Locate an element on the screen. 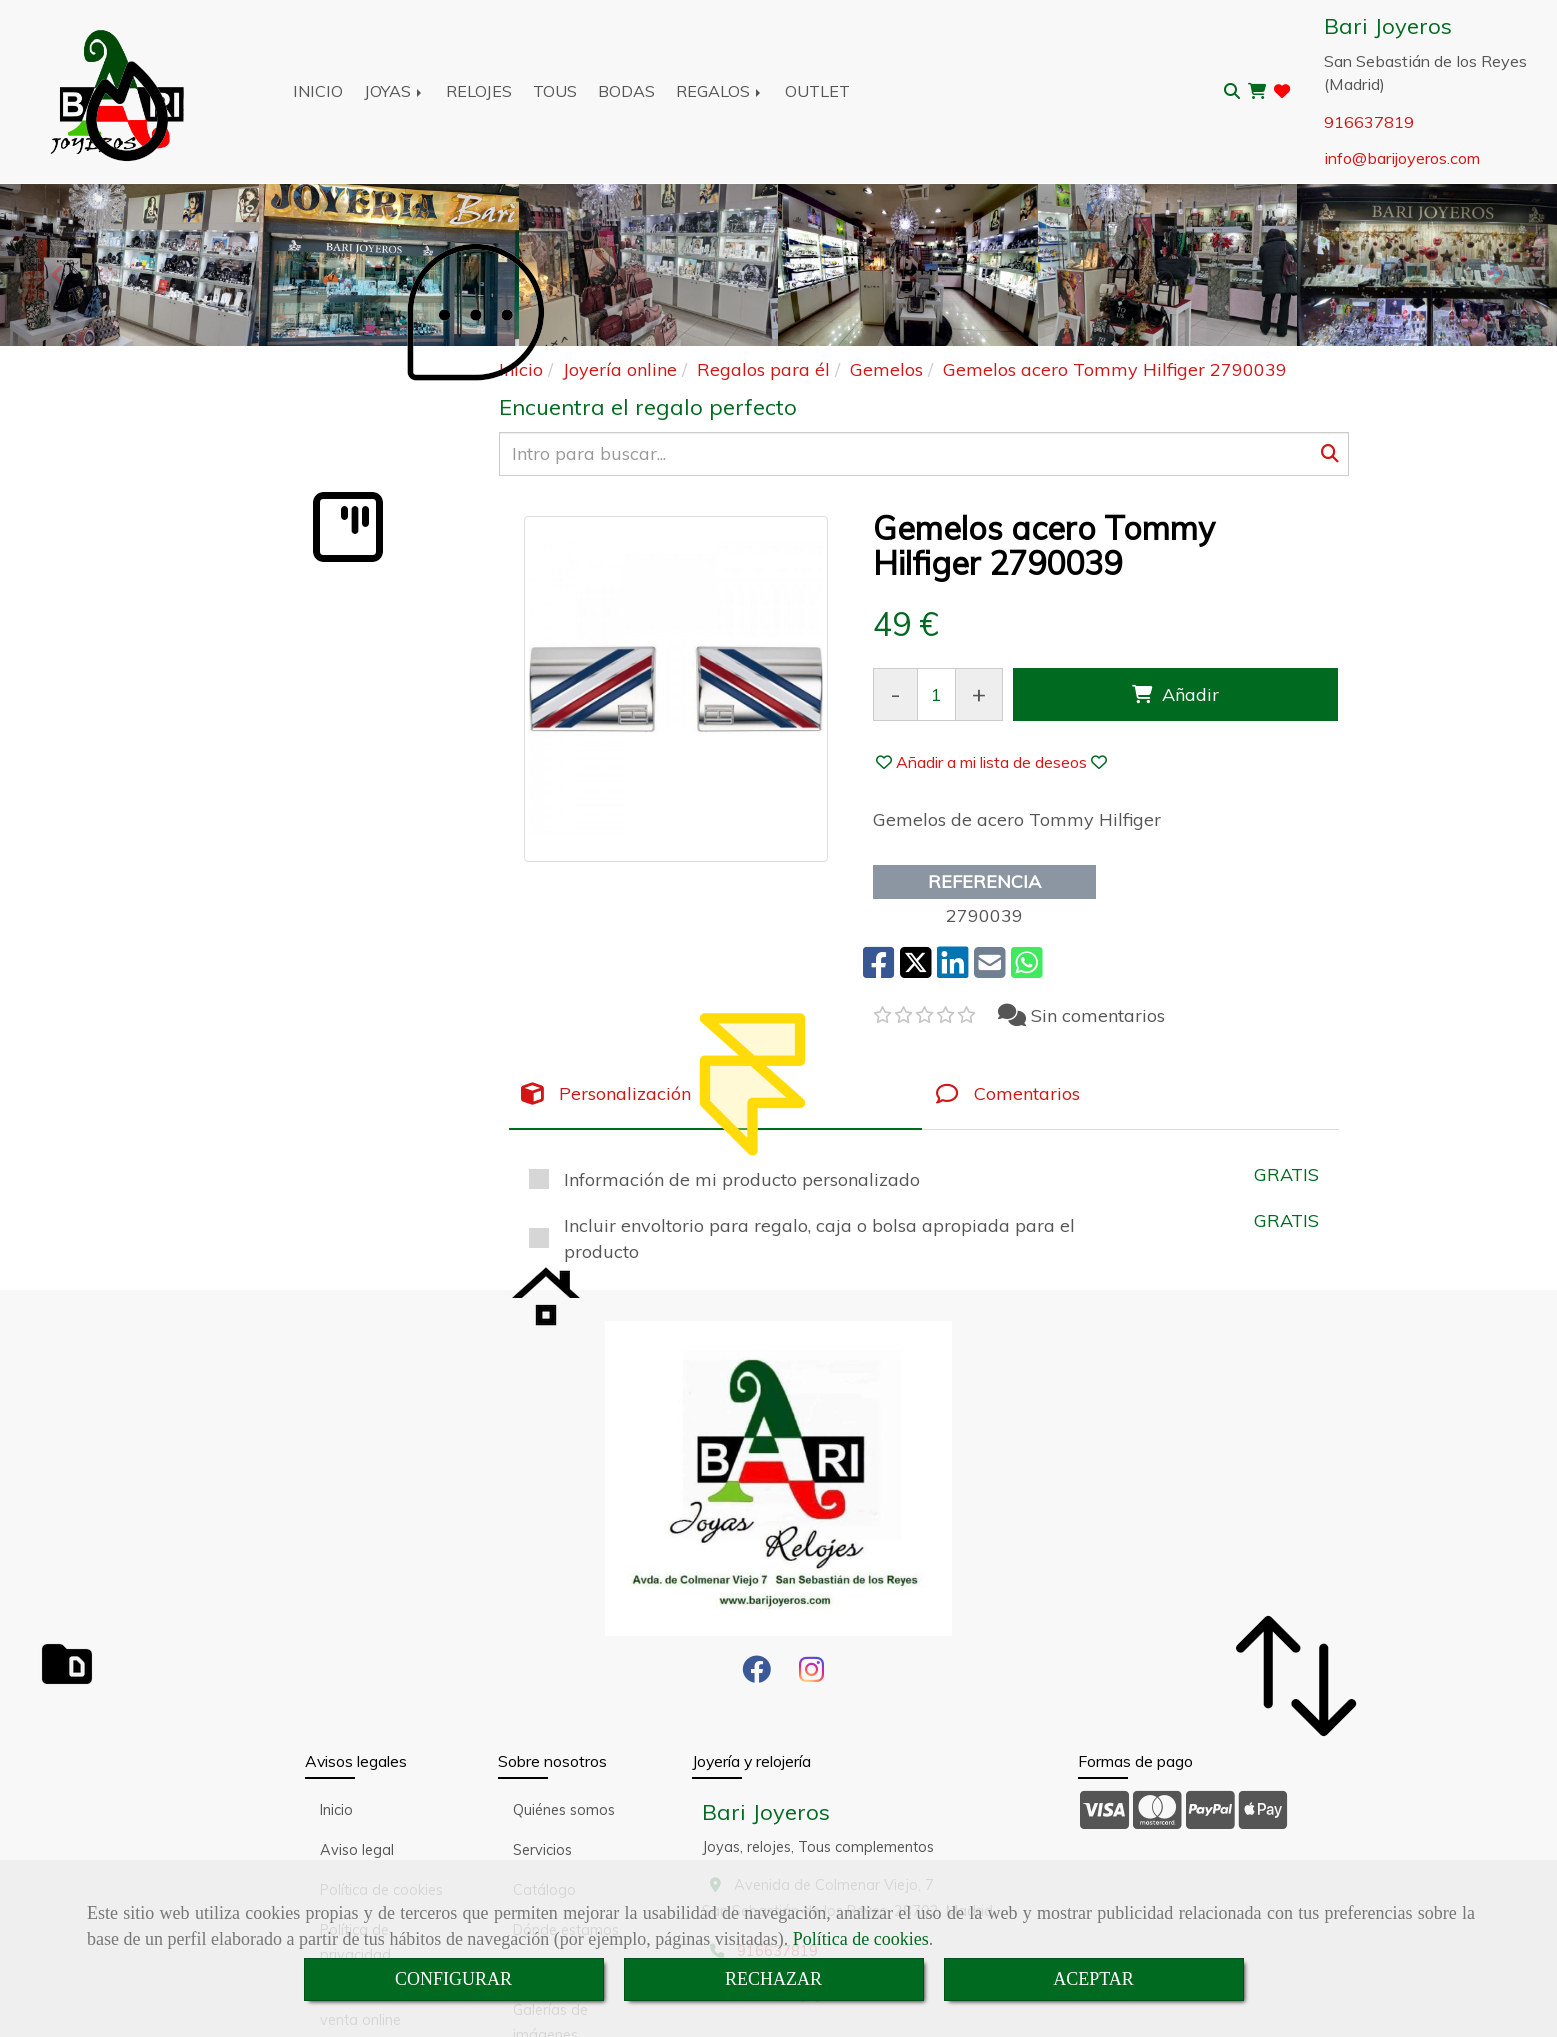  access saved code snippets is located at coordinates (67, 1664).